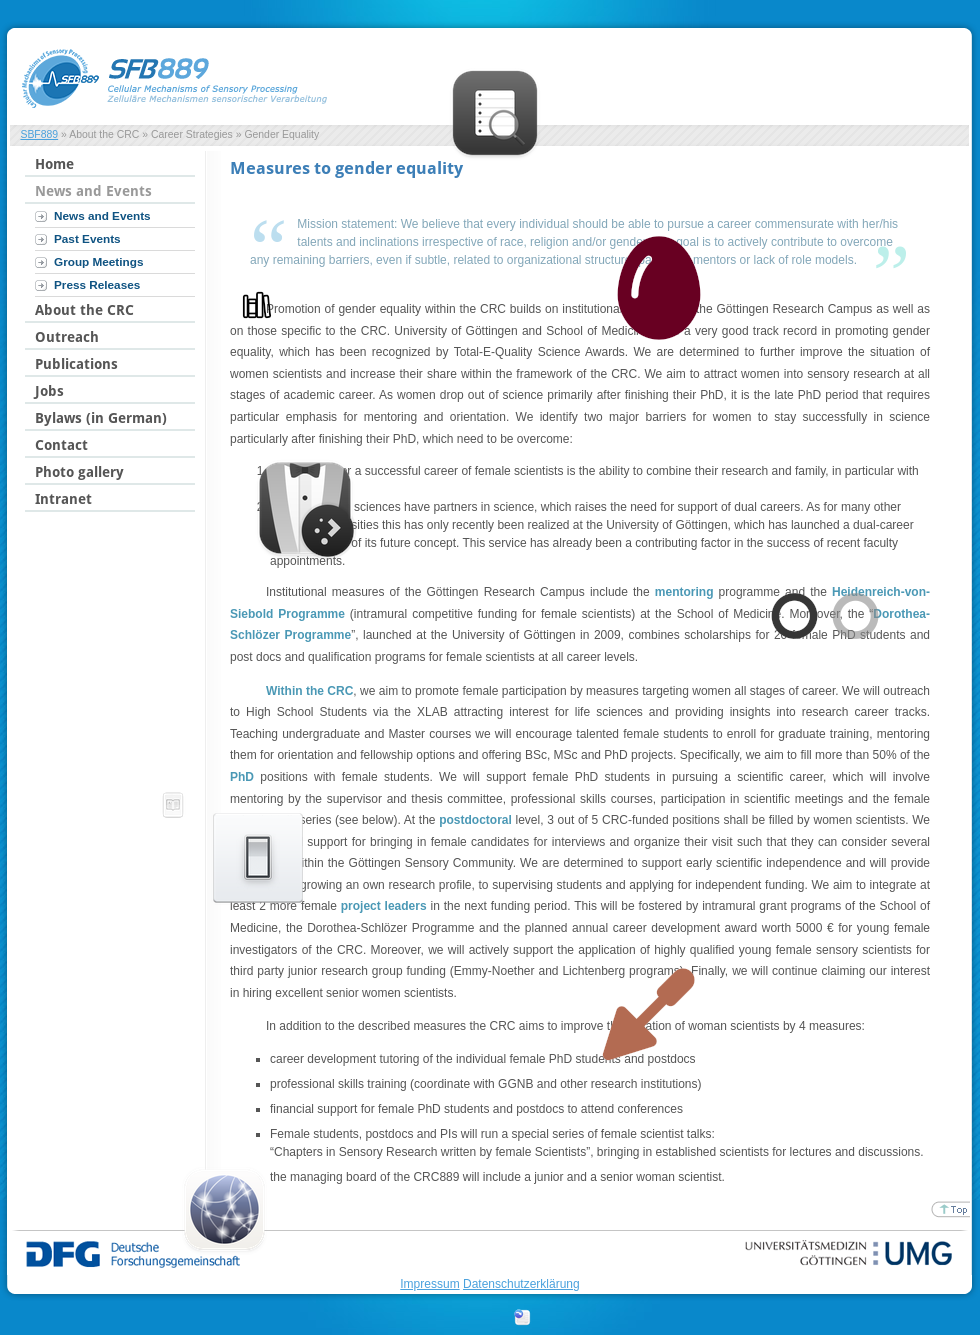  What do you see at coordinates (659, 288) in the screenshot?
I see `indicates food or breakfast-related content` at bounding box center [659, 288].